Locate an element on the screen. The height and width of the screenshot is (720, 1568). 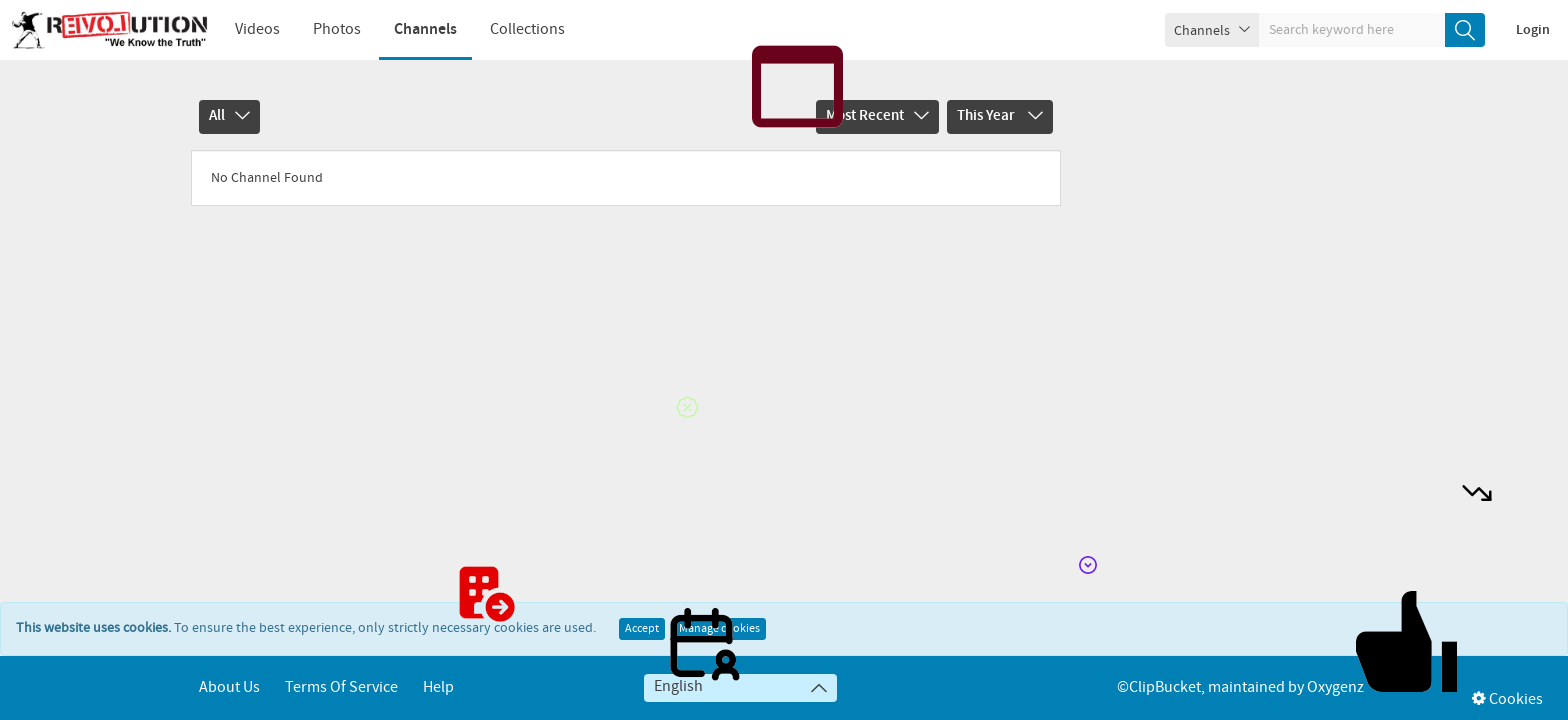
open a new window is located at coordinates (797, 86).